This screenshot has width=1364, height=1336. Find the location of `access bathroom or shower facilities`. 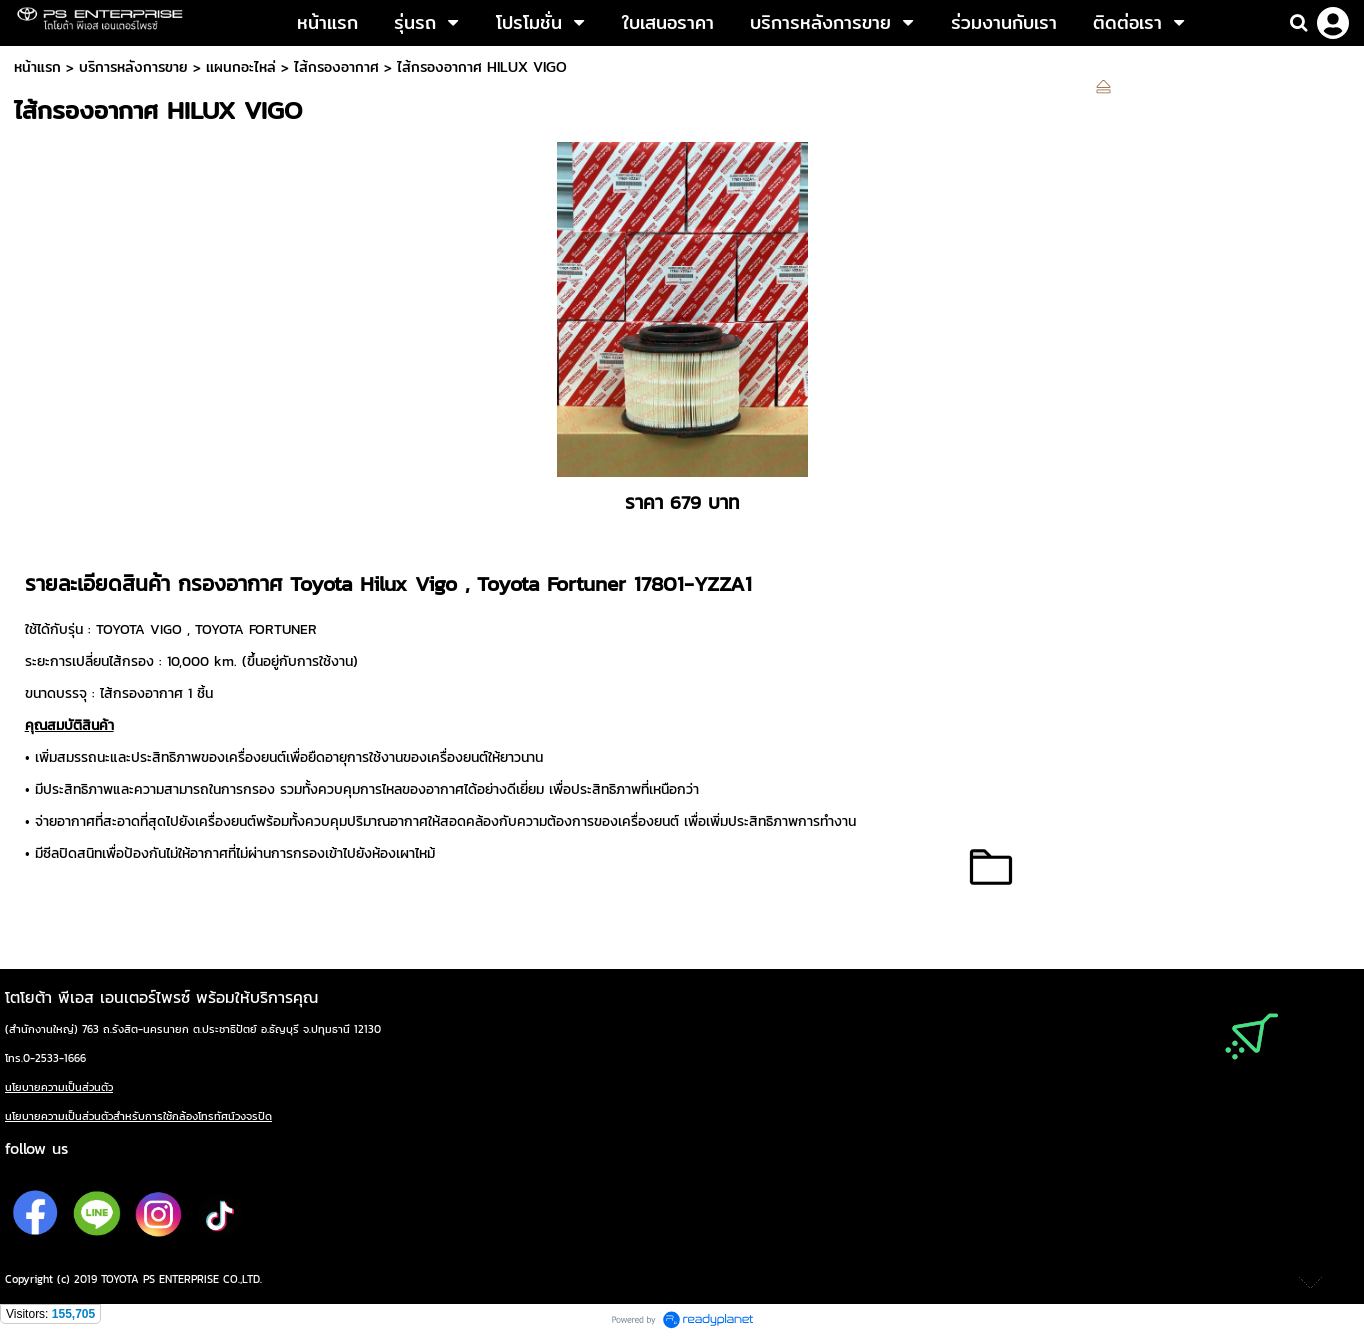

access bathroom or shower facilities is located at coordinates (1251, 1034).